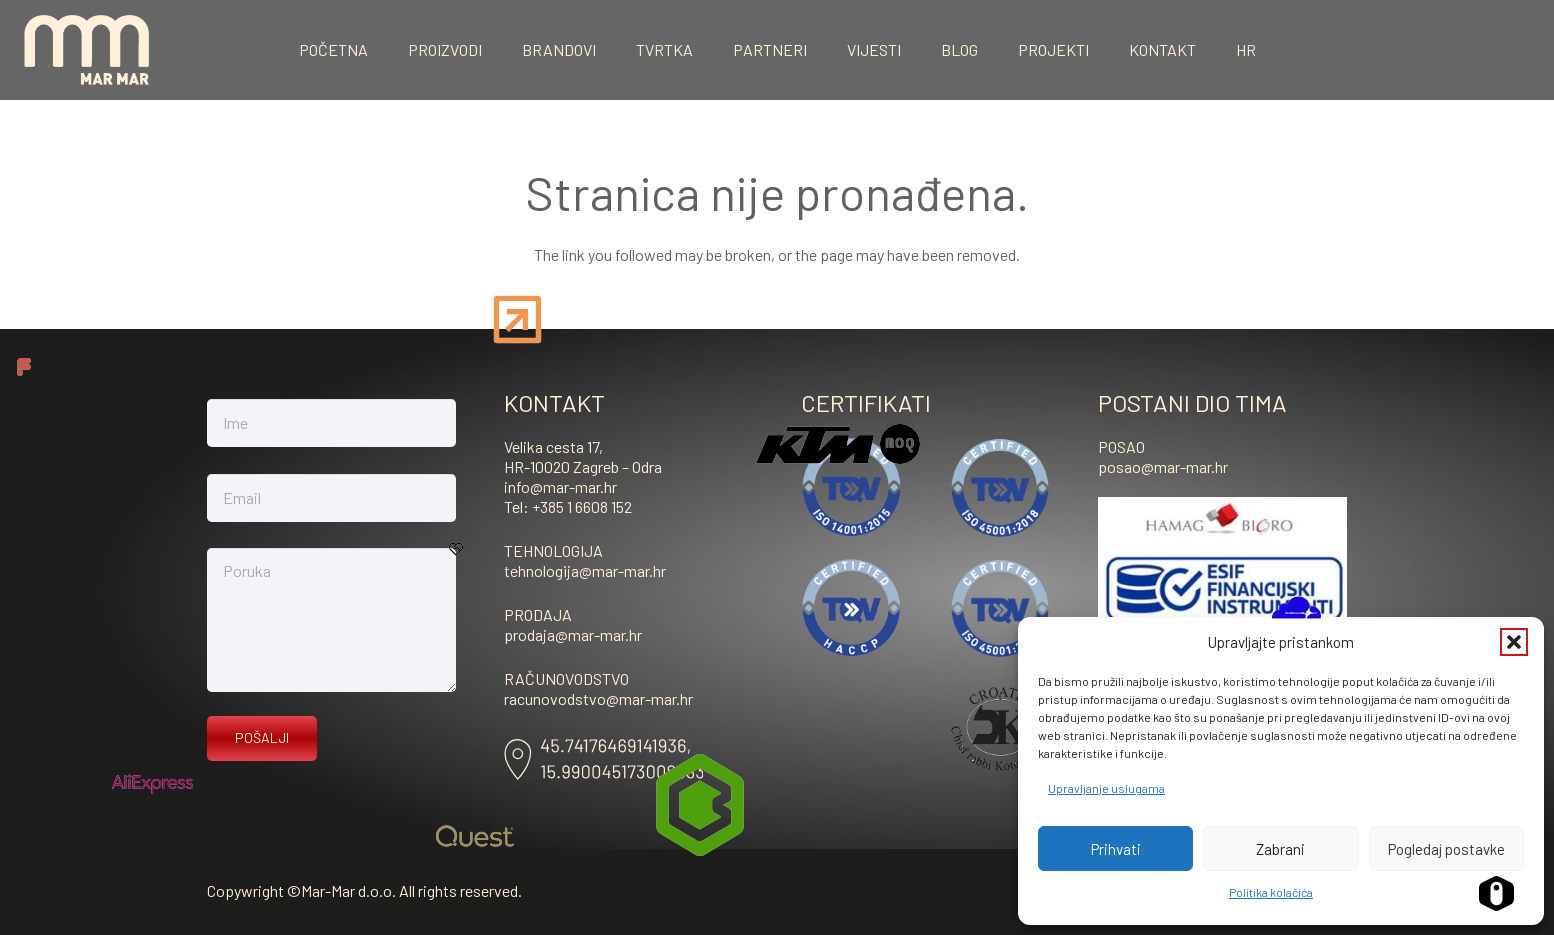 The image size is (1554, 935). What do you see at coordinates (900, 444) in the screenshot?
I see `moq library or framework logo` at bounding box center [900, 444].